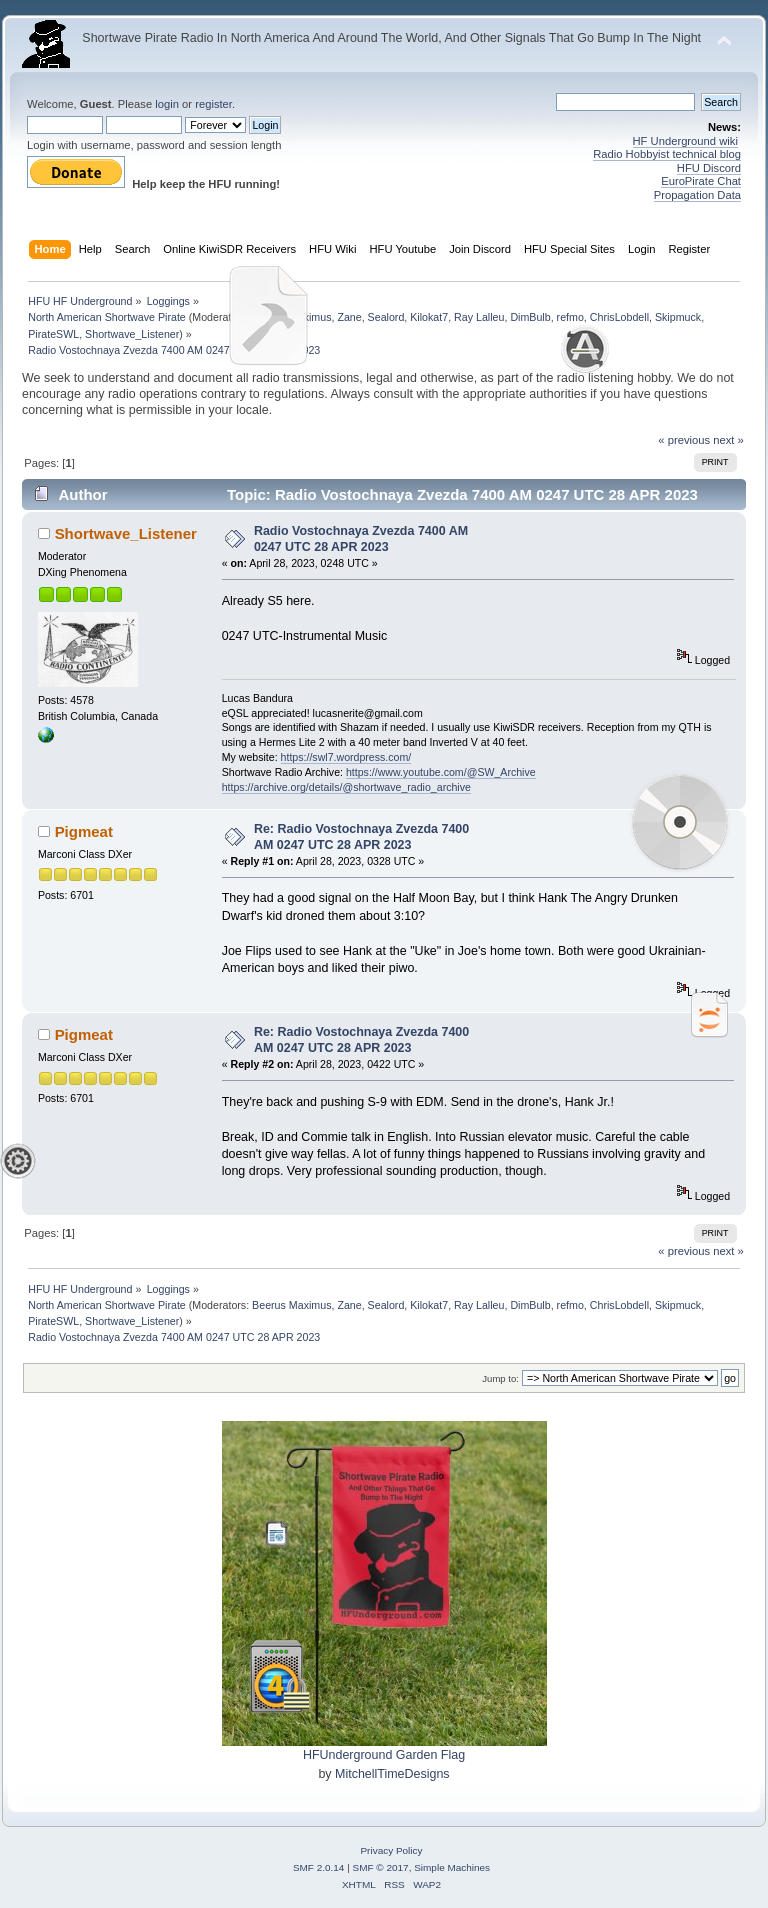 This screenshot has width=768, height=1908. Describe the element at coordinates (18, 1161) in the screenshot. I see `open system preferences` at that location.